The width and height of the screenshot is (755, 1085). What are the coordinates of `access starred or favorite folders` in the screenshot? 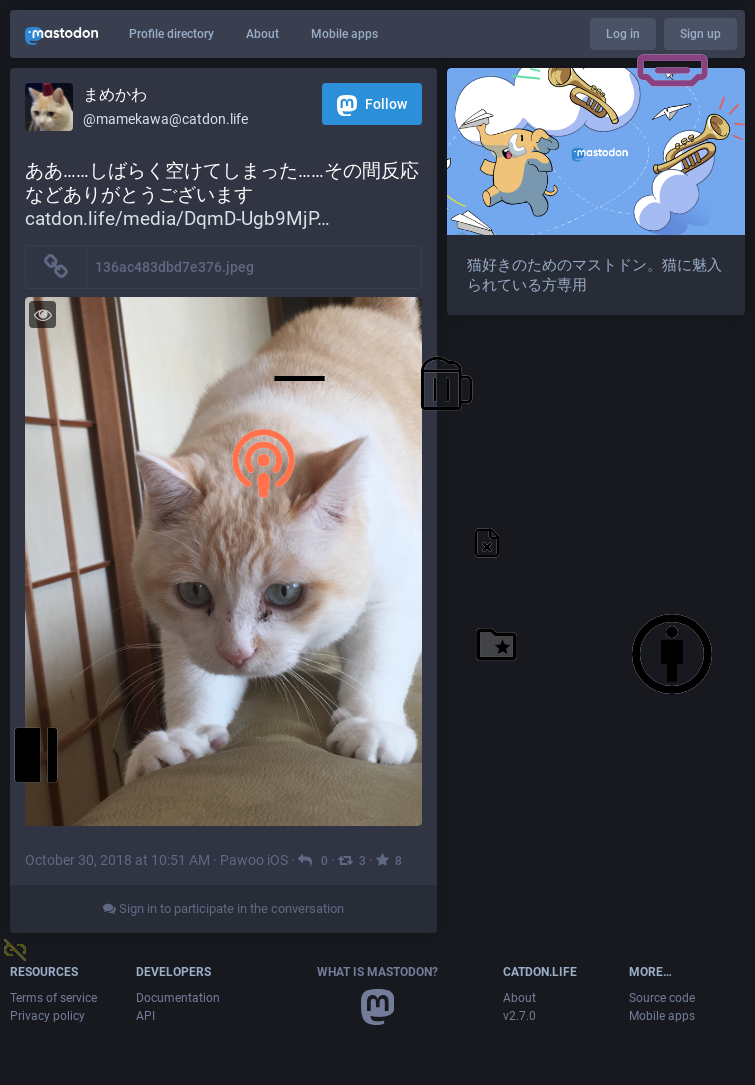 It's located at (496, 644).